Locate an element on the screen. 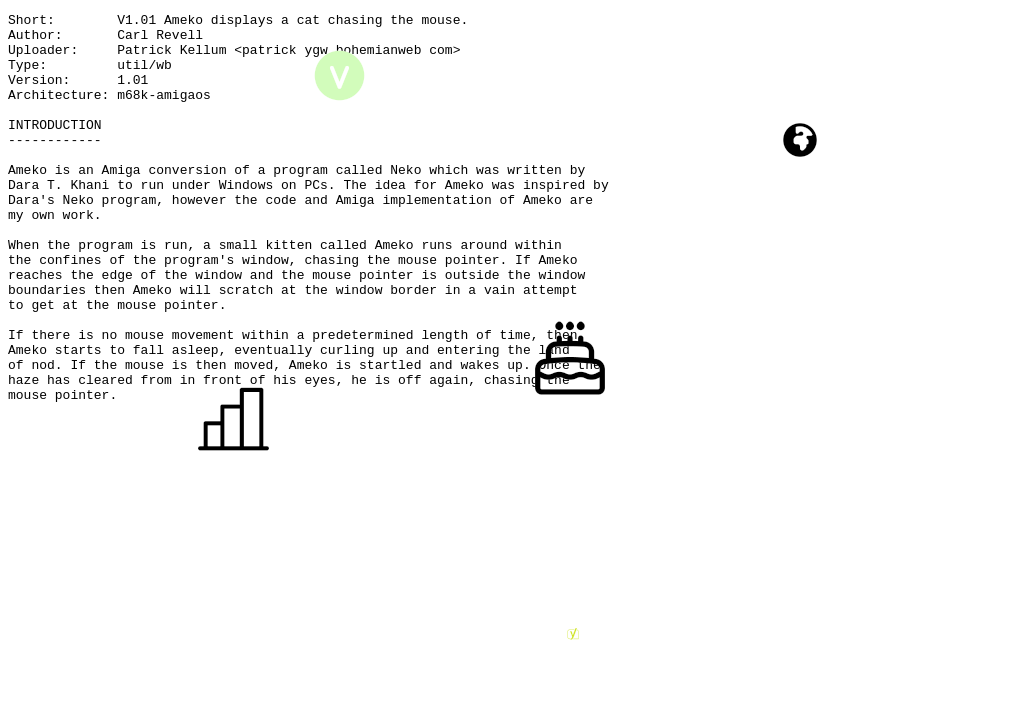  select africa region or language is located at coordinates (800, 140).